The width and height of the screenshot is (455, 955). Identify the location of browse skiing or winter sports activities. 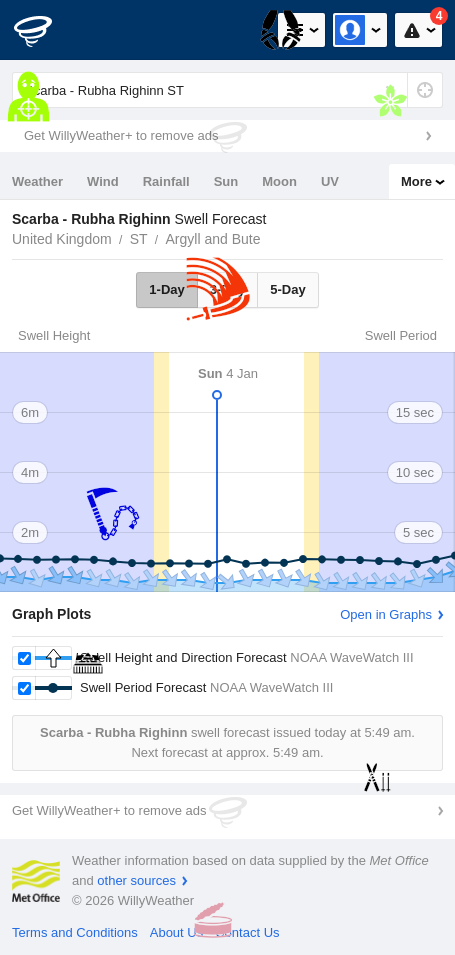
(376, 777).